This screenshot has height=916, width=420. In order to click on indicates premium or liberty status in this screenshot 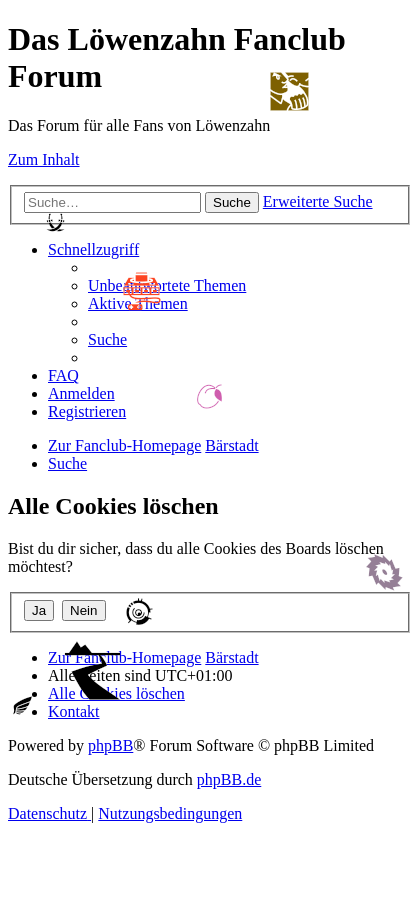, I will do `click(22, 705)`.